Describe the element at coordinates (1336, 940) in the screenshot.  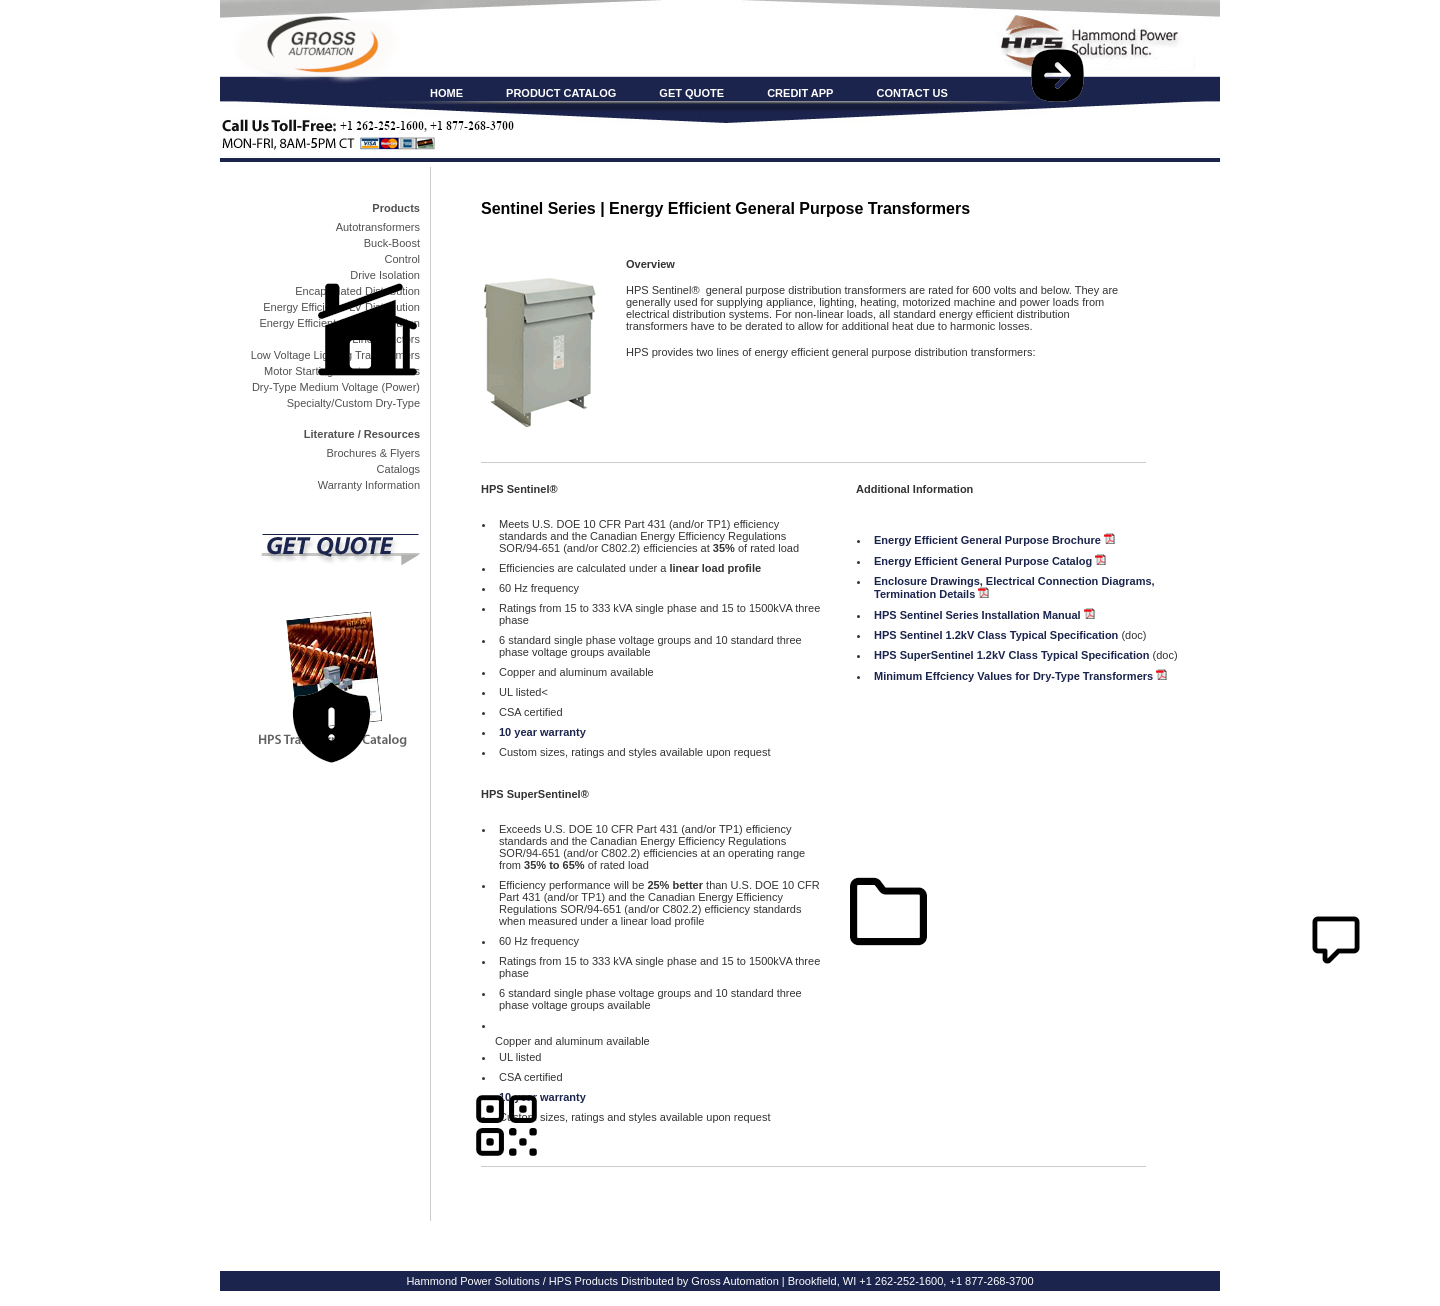
I see `open comments section` at that location.